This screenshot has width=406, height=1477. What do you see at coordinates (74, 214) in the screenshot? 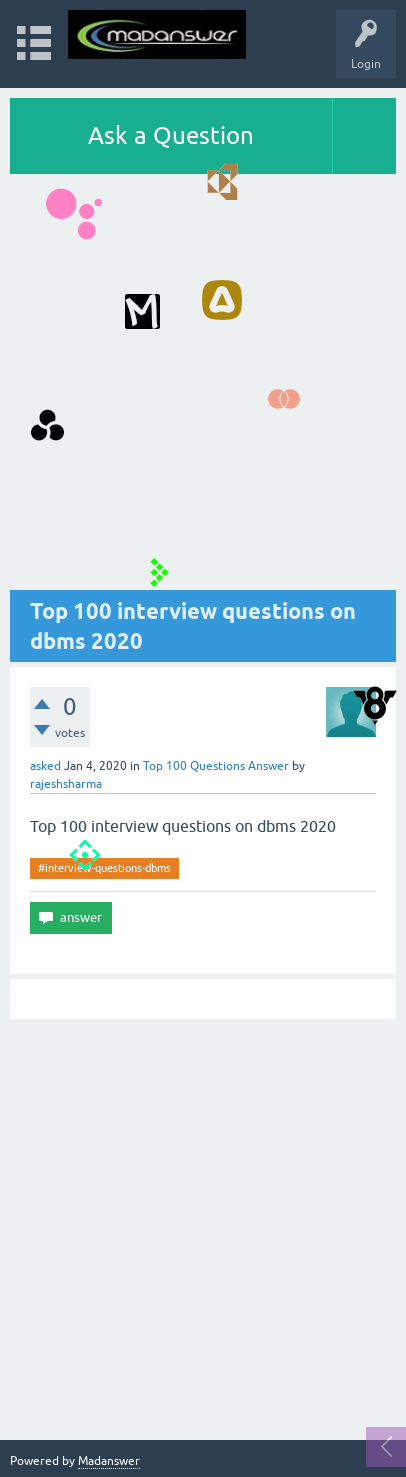
I see `open google assistant` at bounding box center [74, 214].